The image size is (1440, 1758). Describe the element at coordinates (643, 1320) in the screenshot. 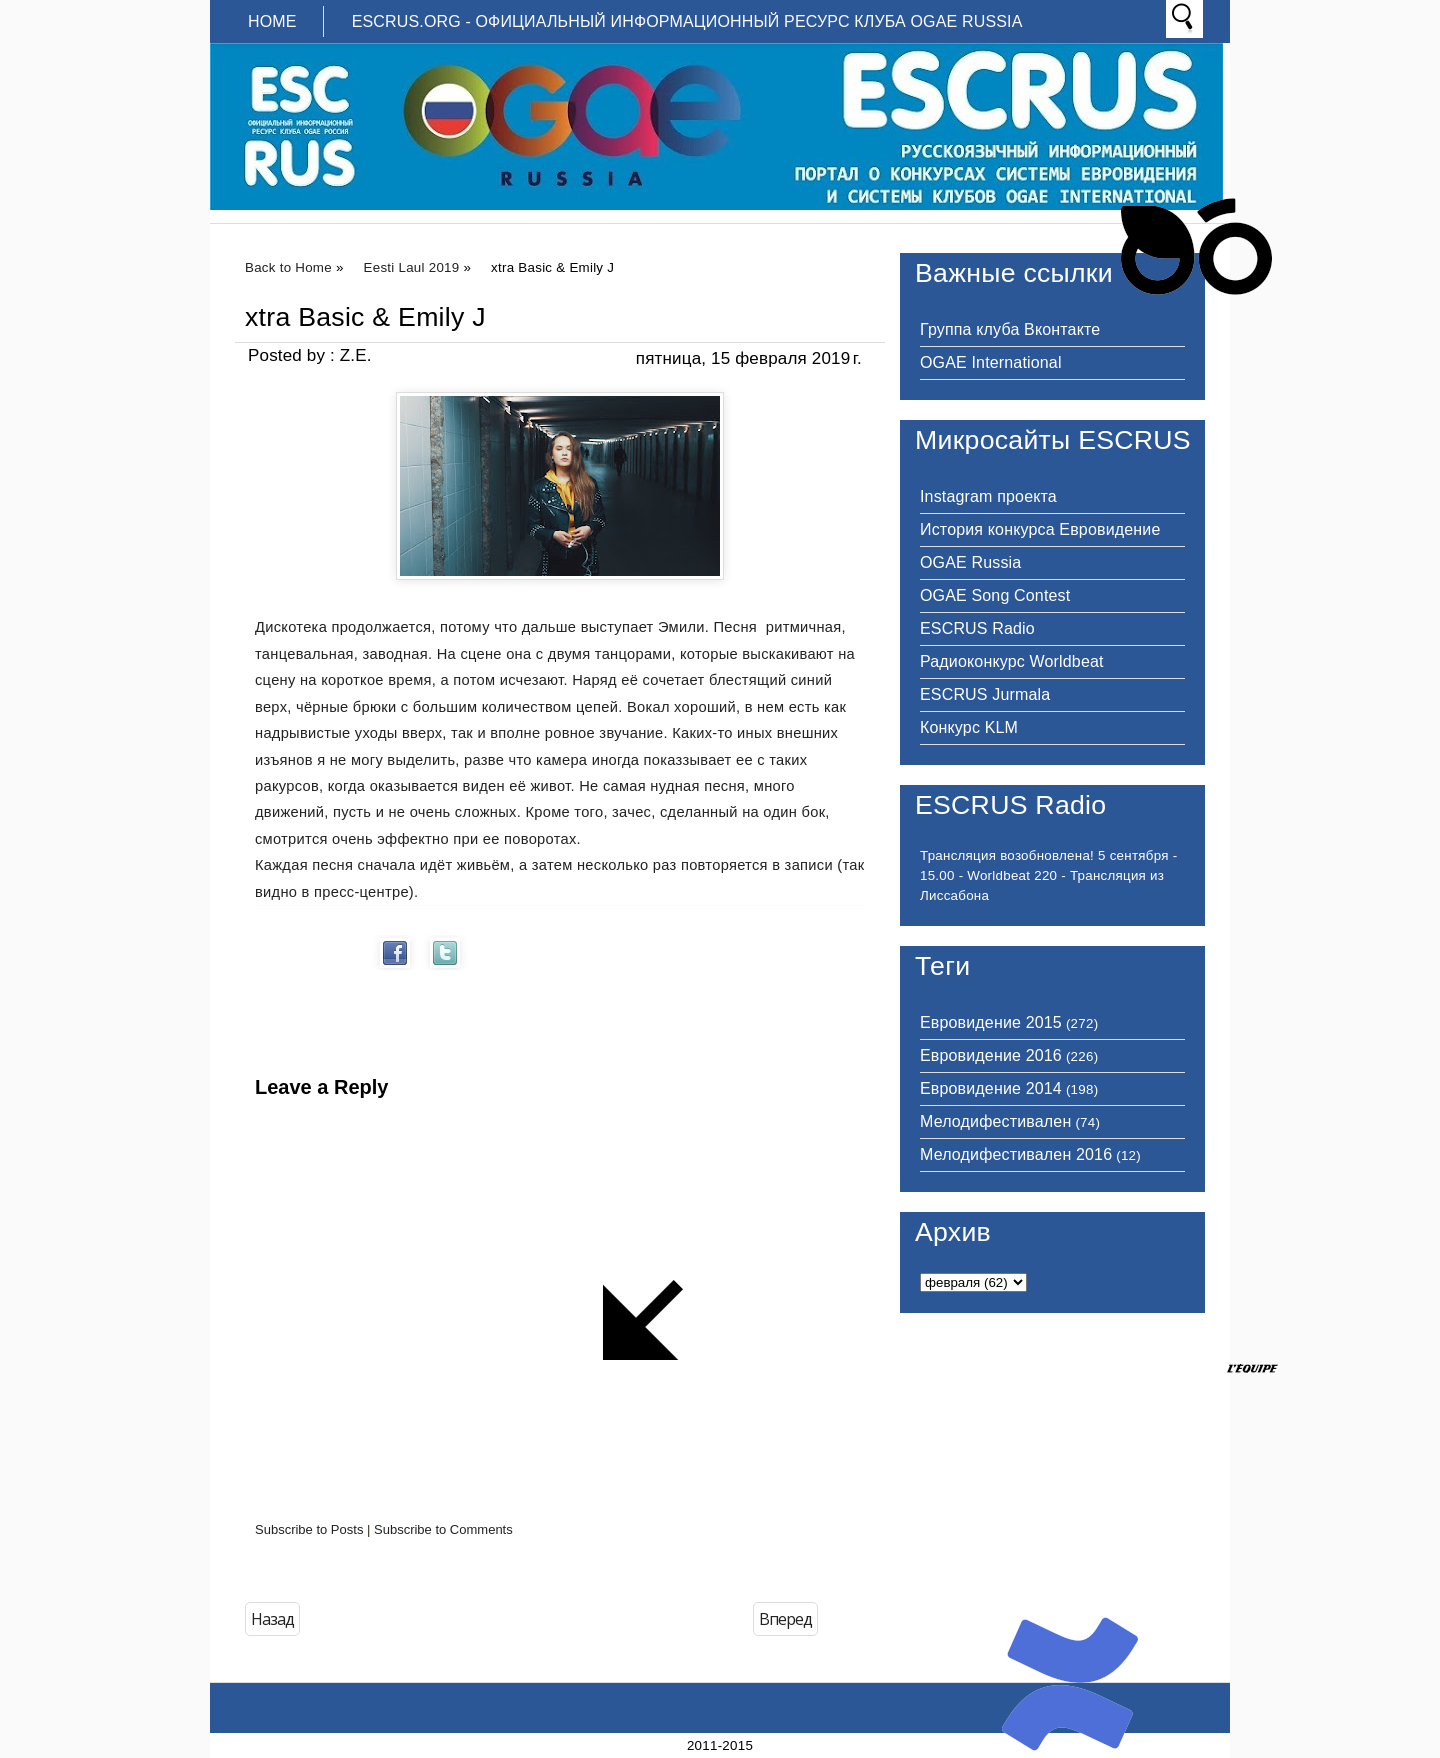

I see `navigate to previous or lower-level content` at that location.